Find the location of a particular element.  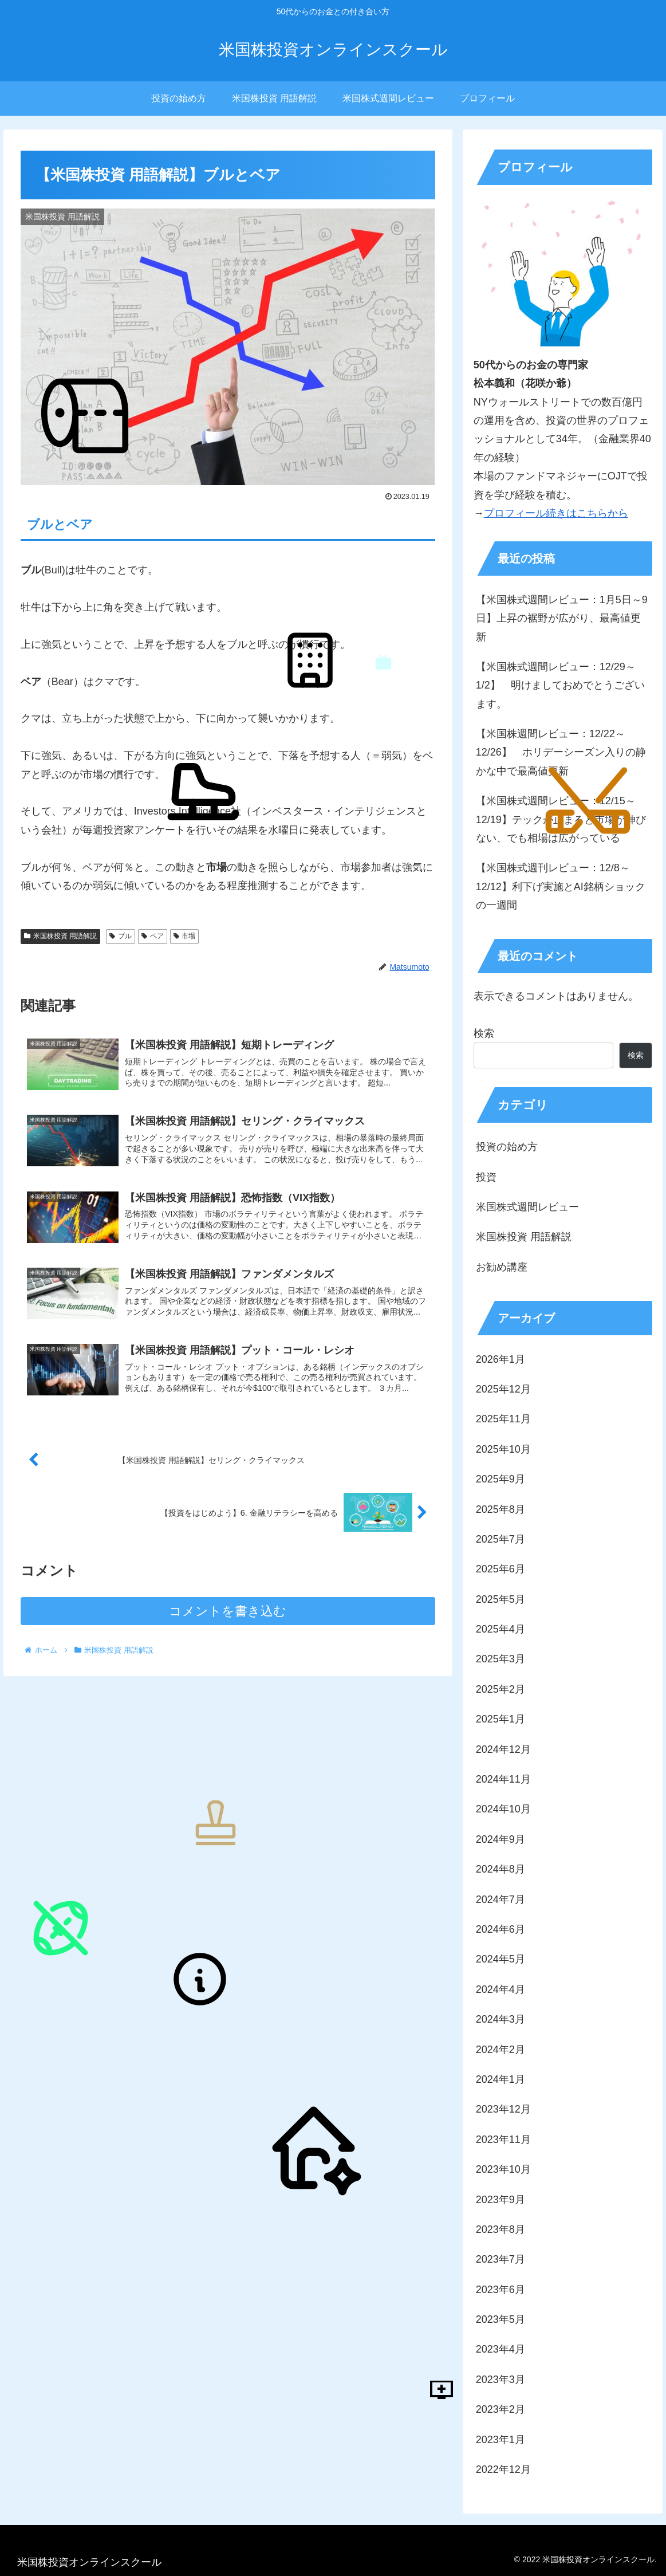

access tv or display settings is located at coordinates (383, 662).